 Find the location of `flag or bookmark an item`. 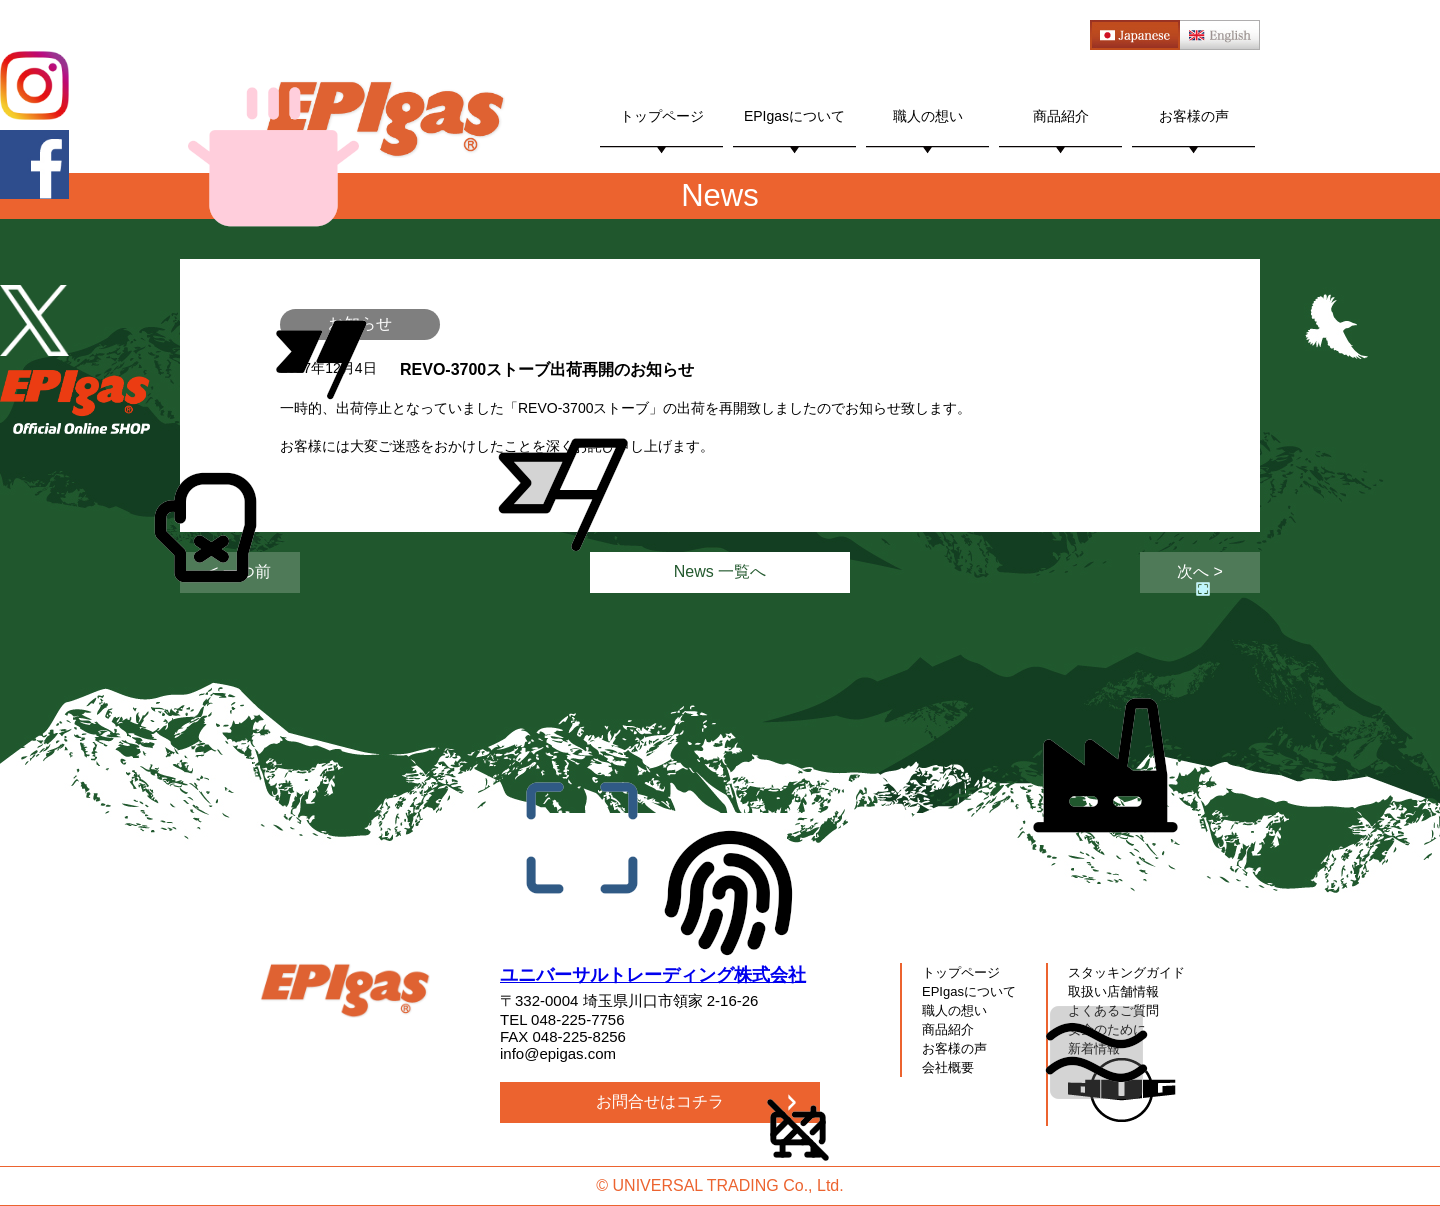

flag or bookmark an item is located at coordinates (562, 490).